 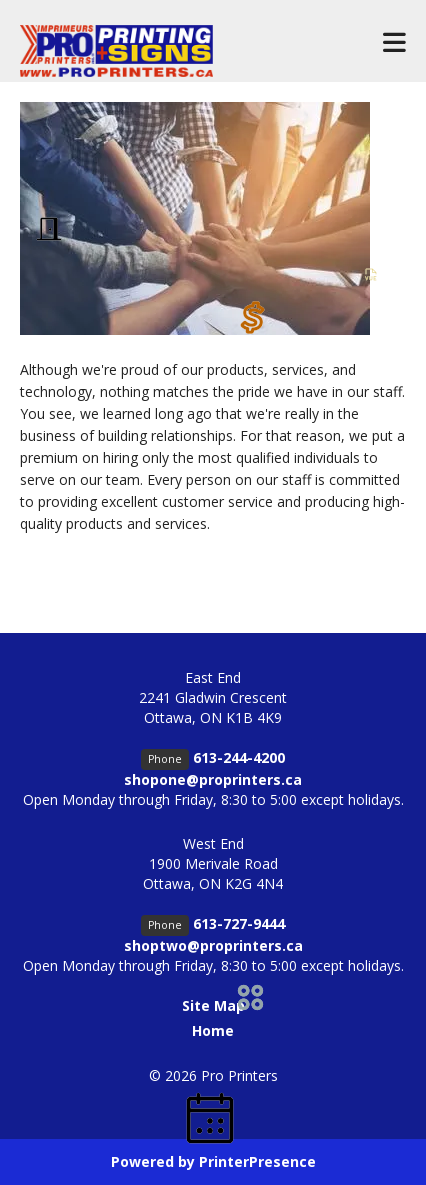 I want to click on vue.js file type indicator, so click(x=371, y=275).